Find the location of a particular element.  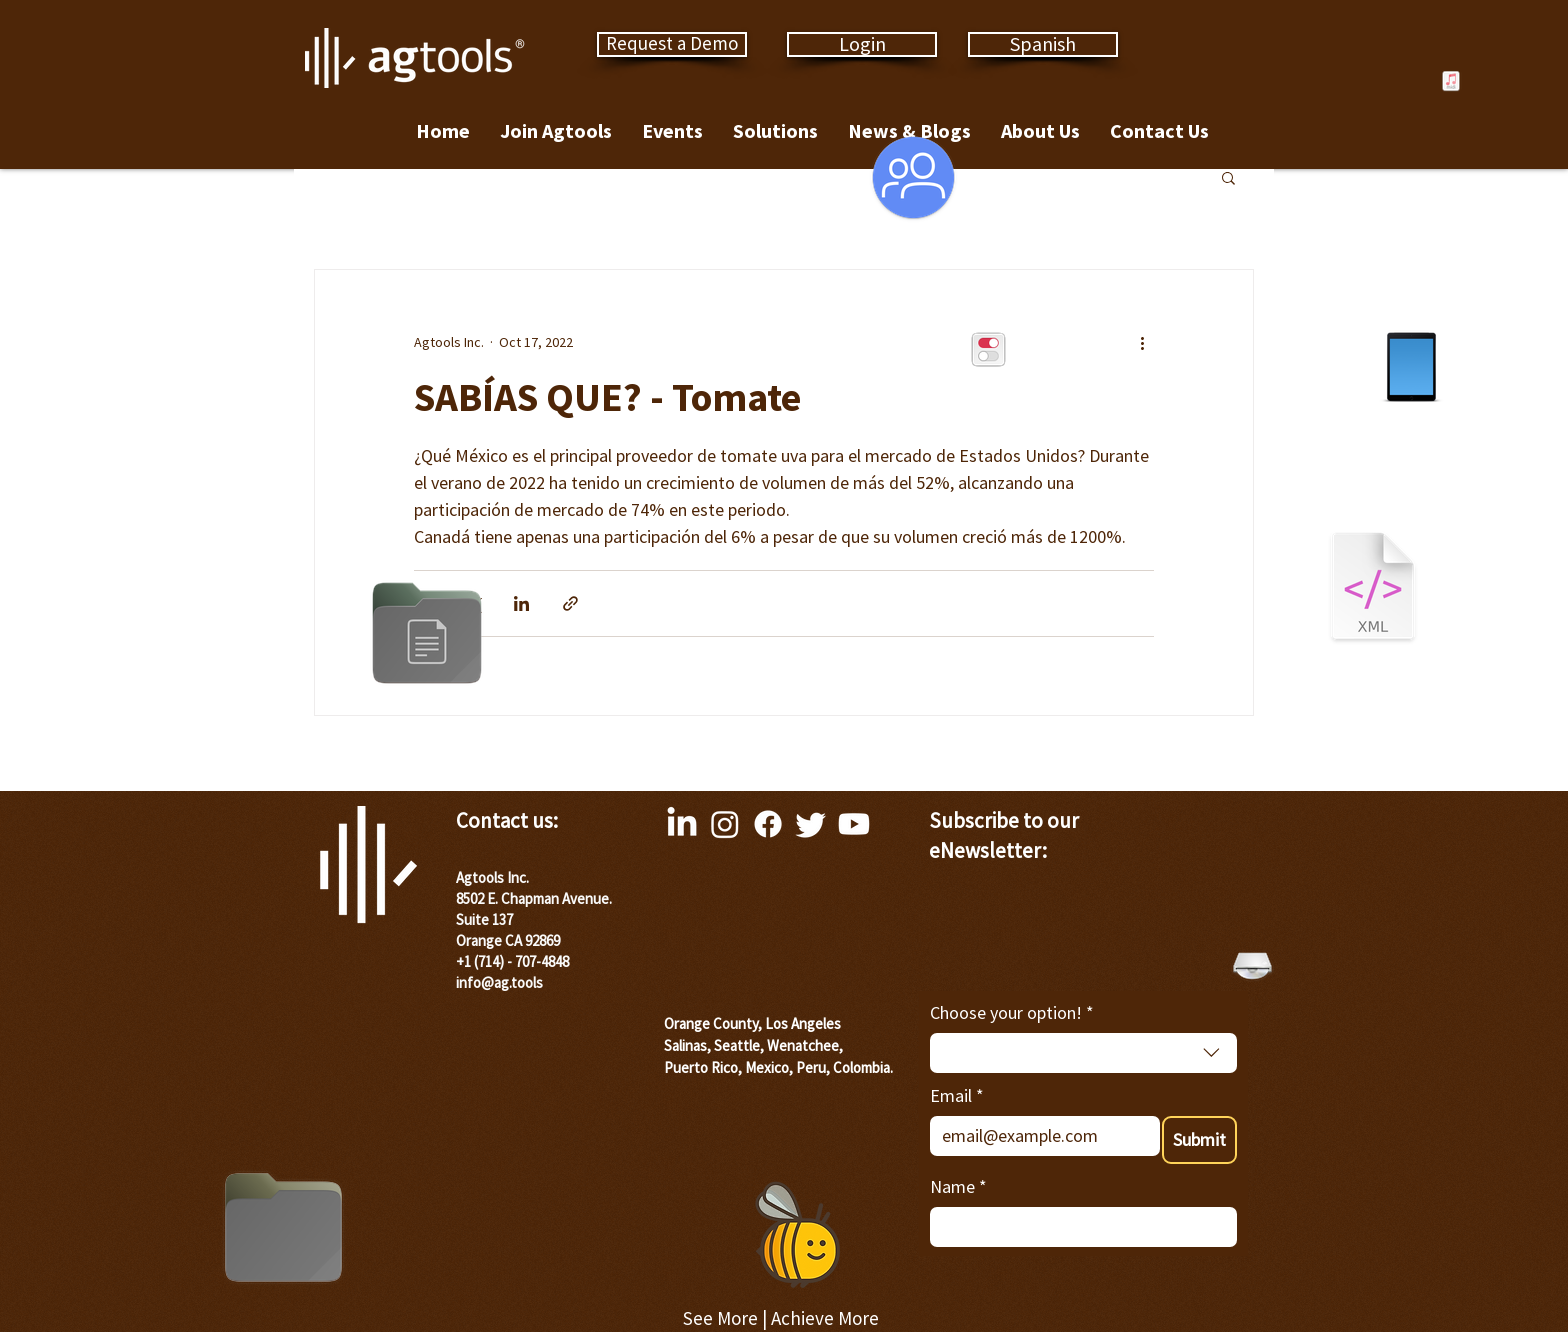

indicates a connected iPad with cellular capability is located at coordinates (1411, 366).